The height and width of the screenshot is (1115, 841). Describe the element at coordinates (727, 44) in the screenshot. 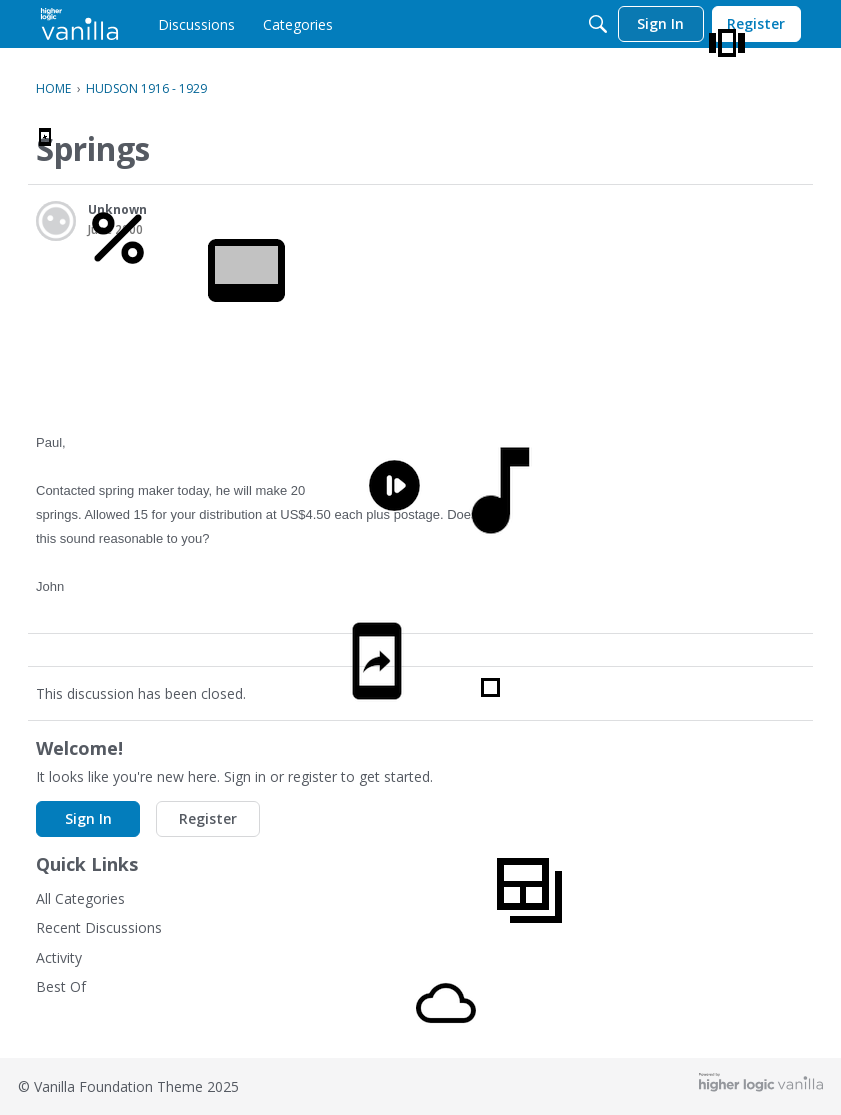

I see `view content in carousel mode` at that location.